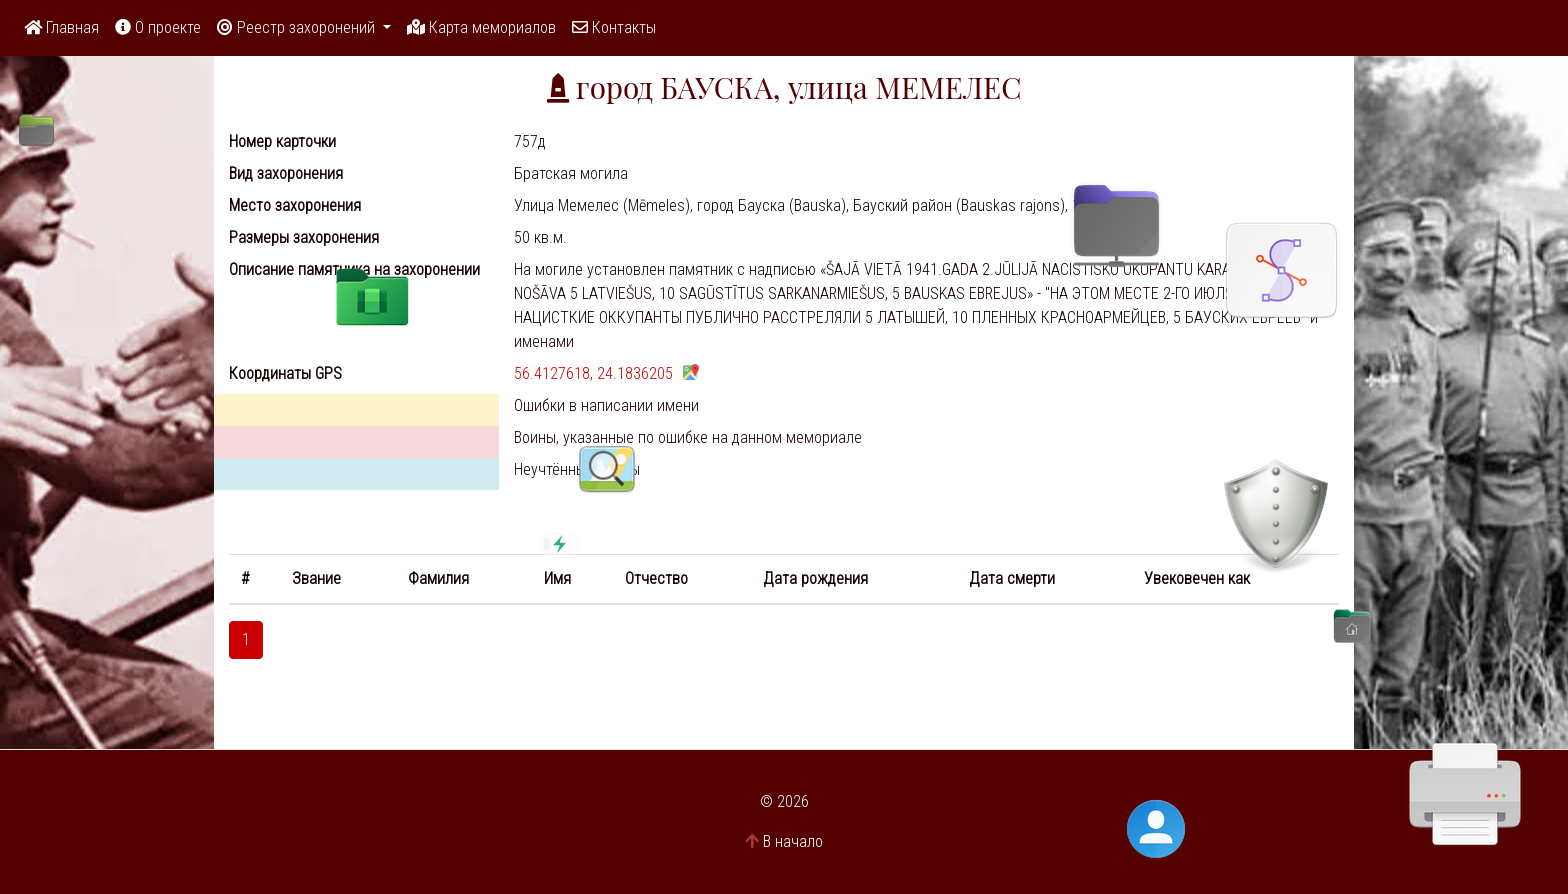  I want to click on indicates medium security level, so click(1276, 515).